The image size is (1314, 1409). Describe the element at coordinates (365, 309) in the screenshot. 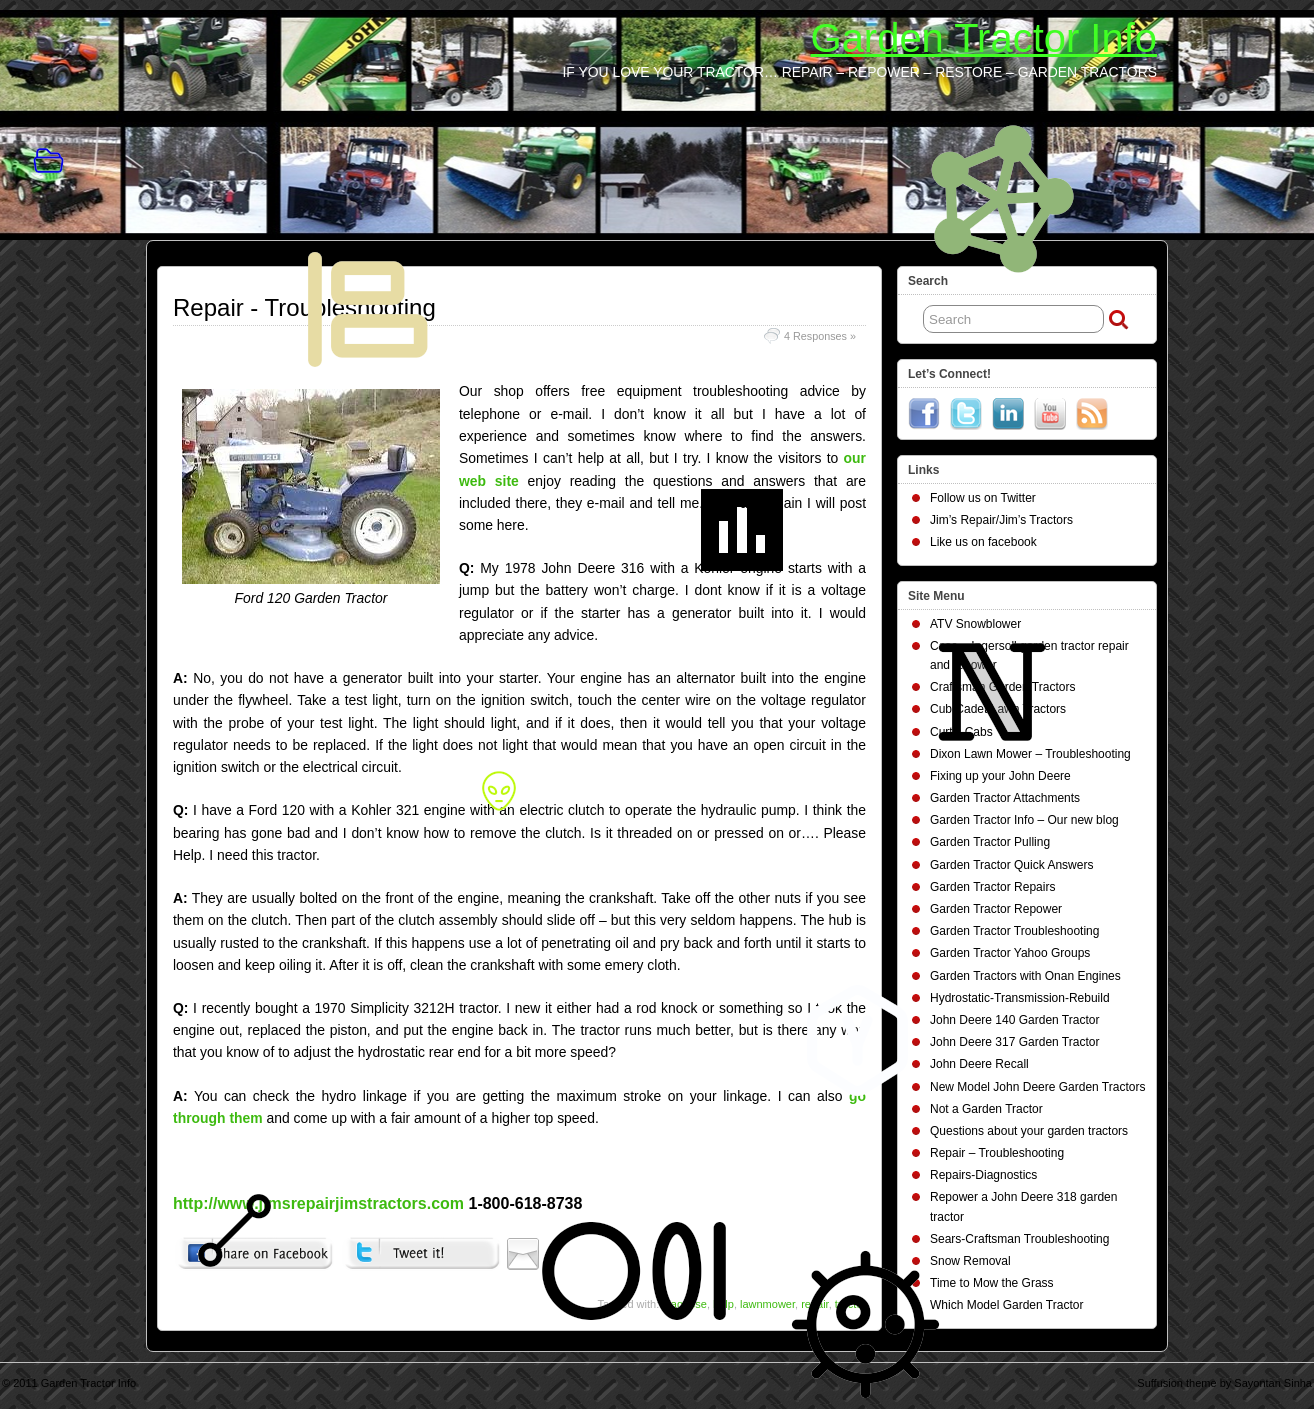

I see `align text to the left` at that location.